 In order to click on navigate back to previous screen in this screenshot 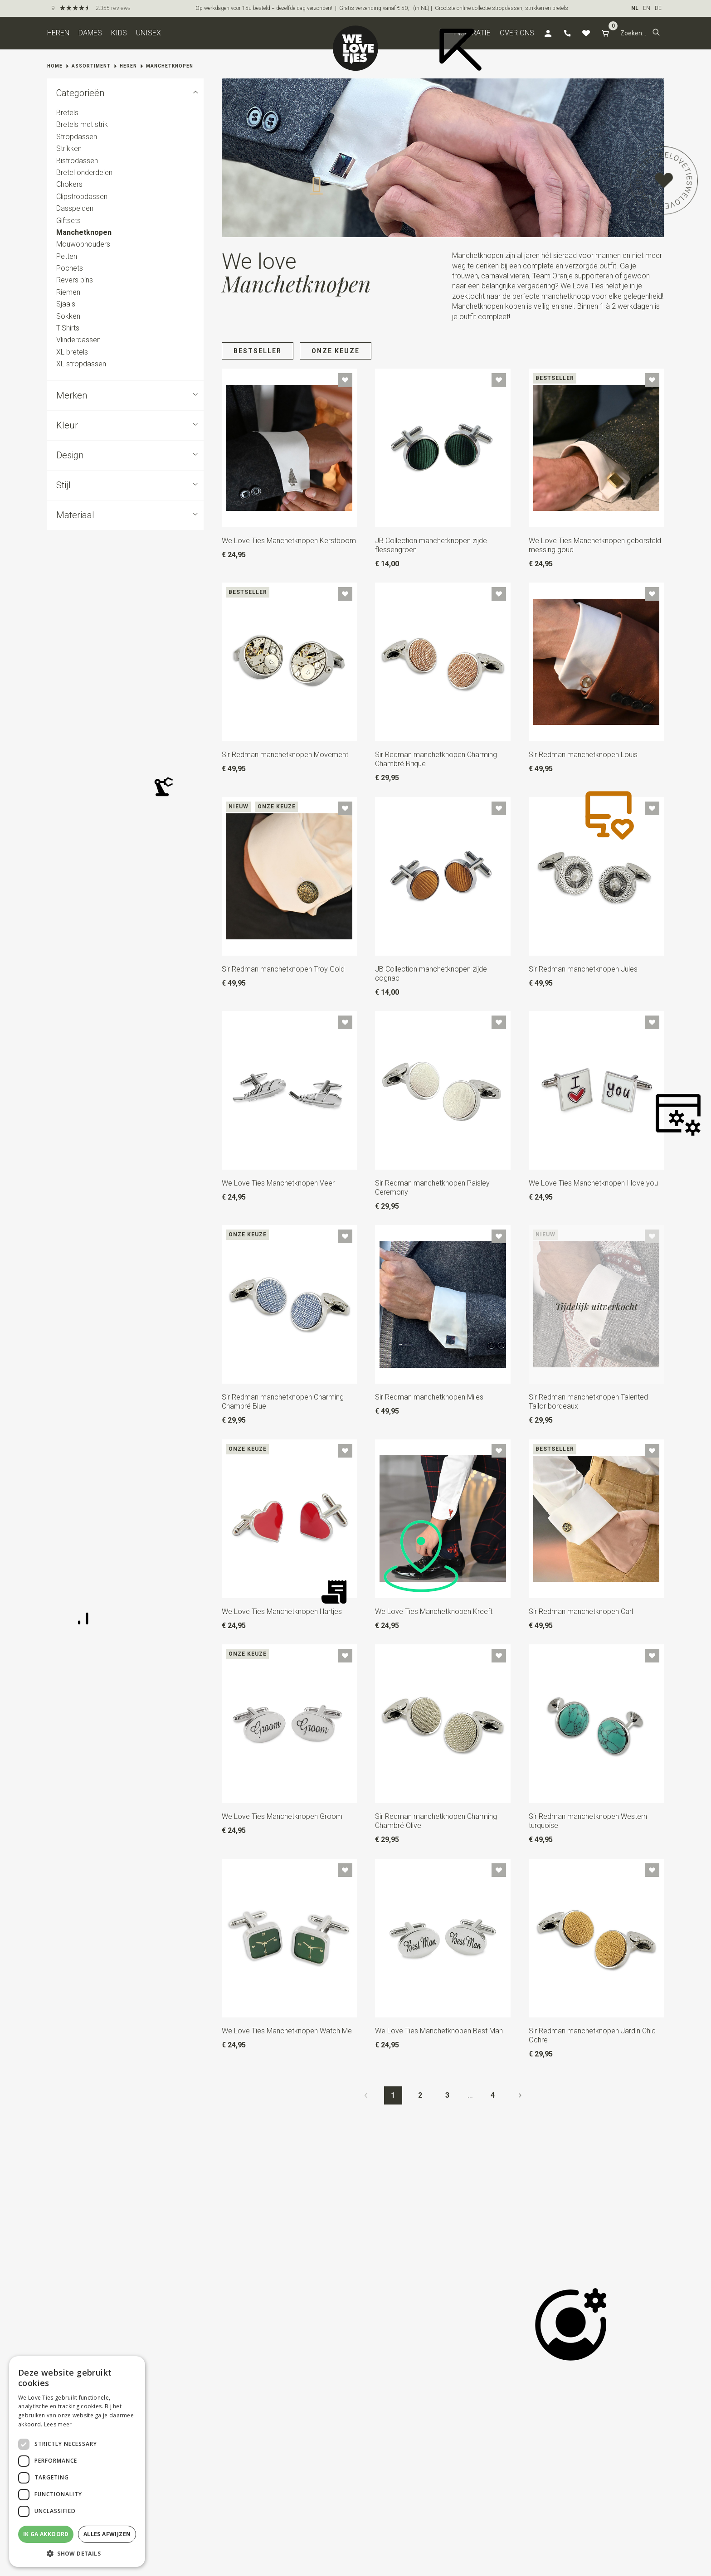, I will do `click(460, 49)`.